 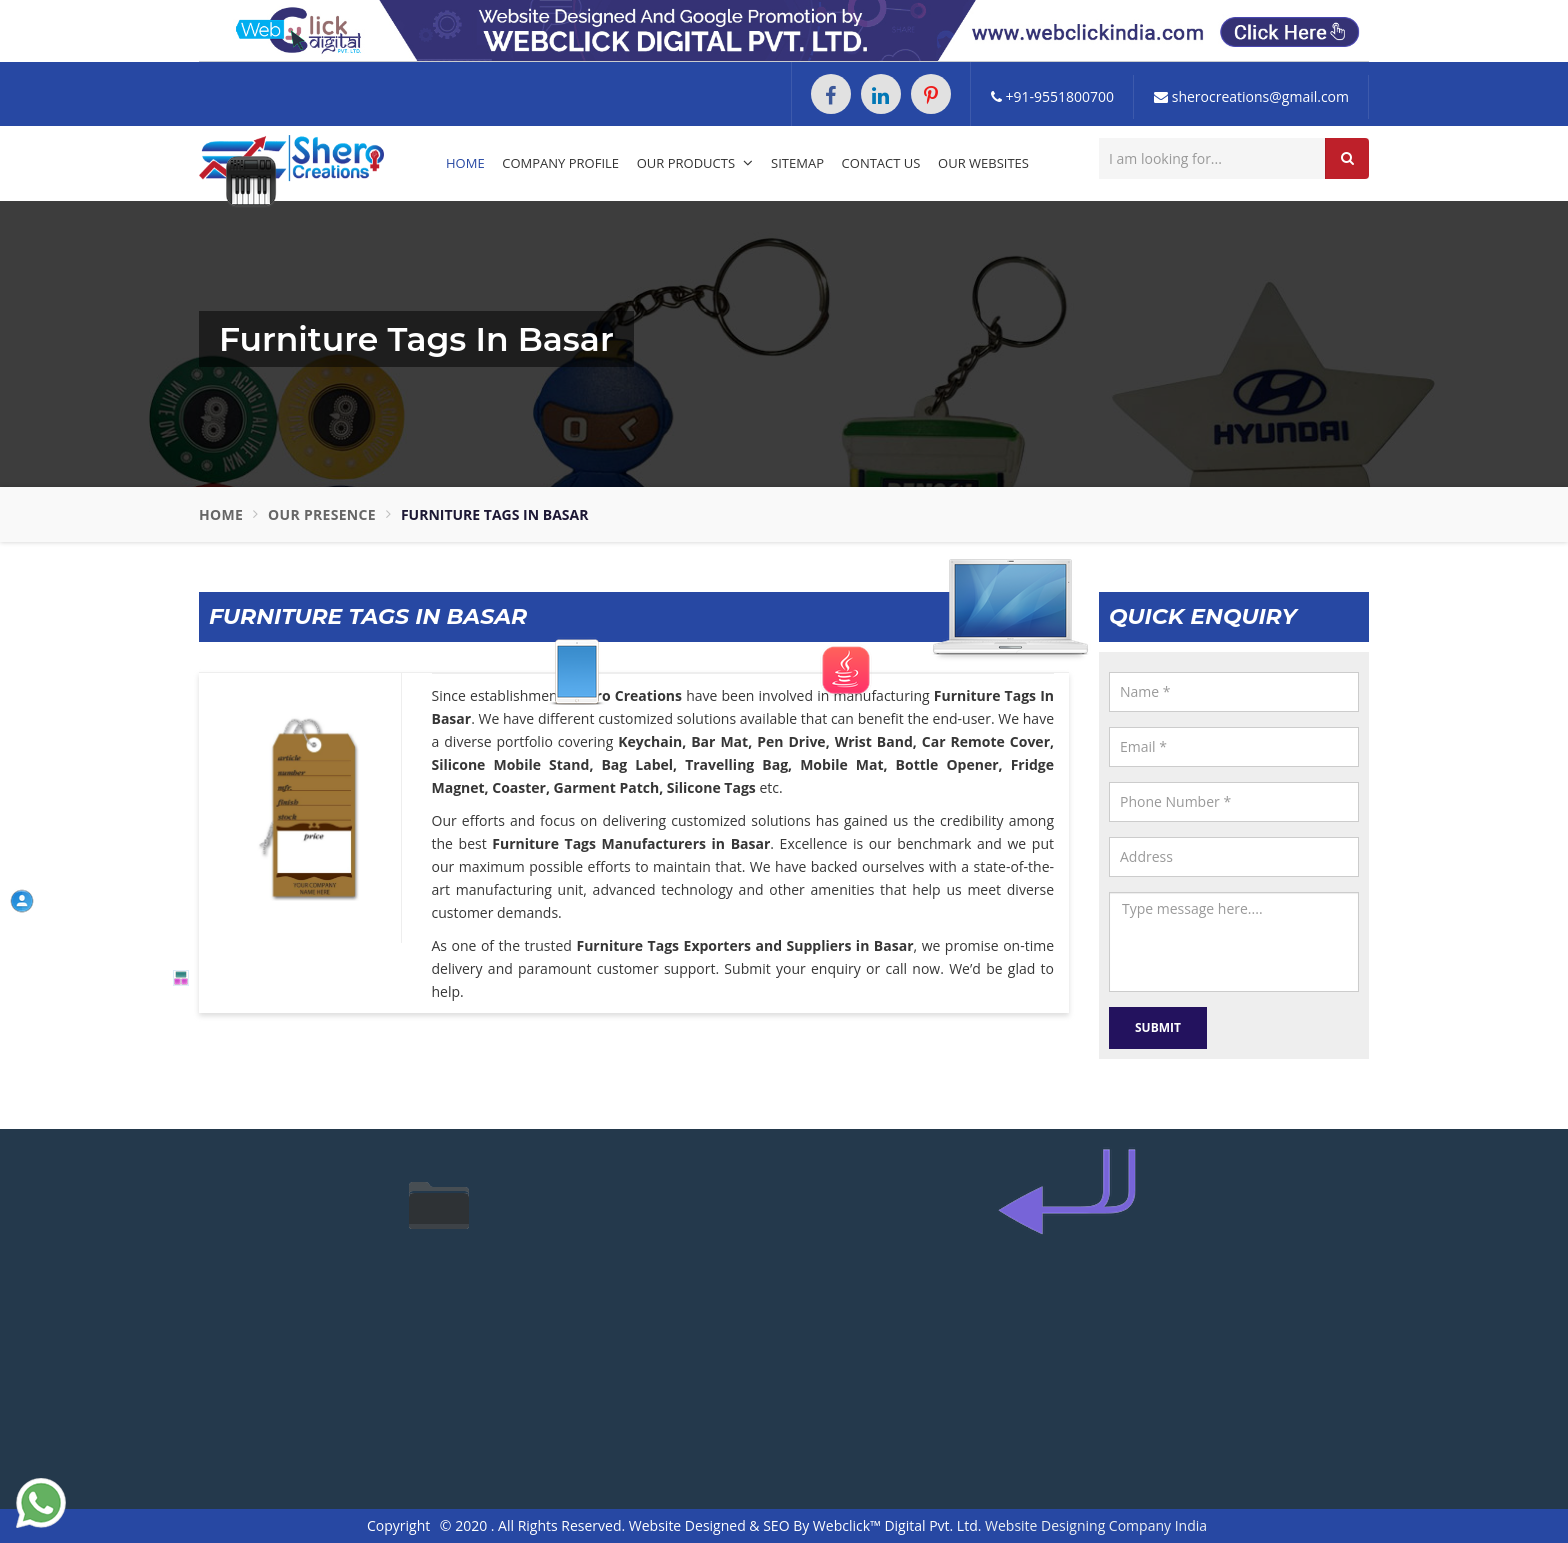 What do you see at coordinates (22, 901) in the screenshot?
I see `default user profile avatar` at bounding box center [22, 901].